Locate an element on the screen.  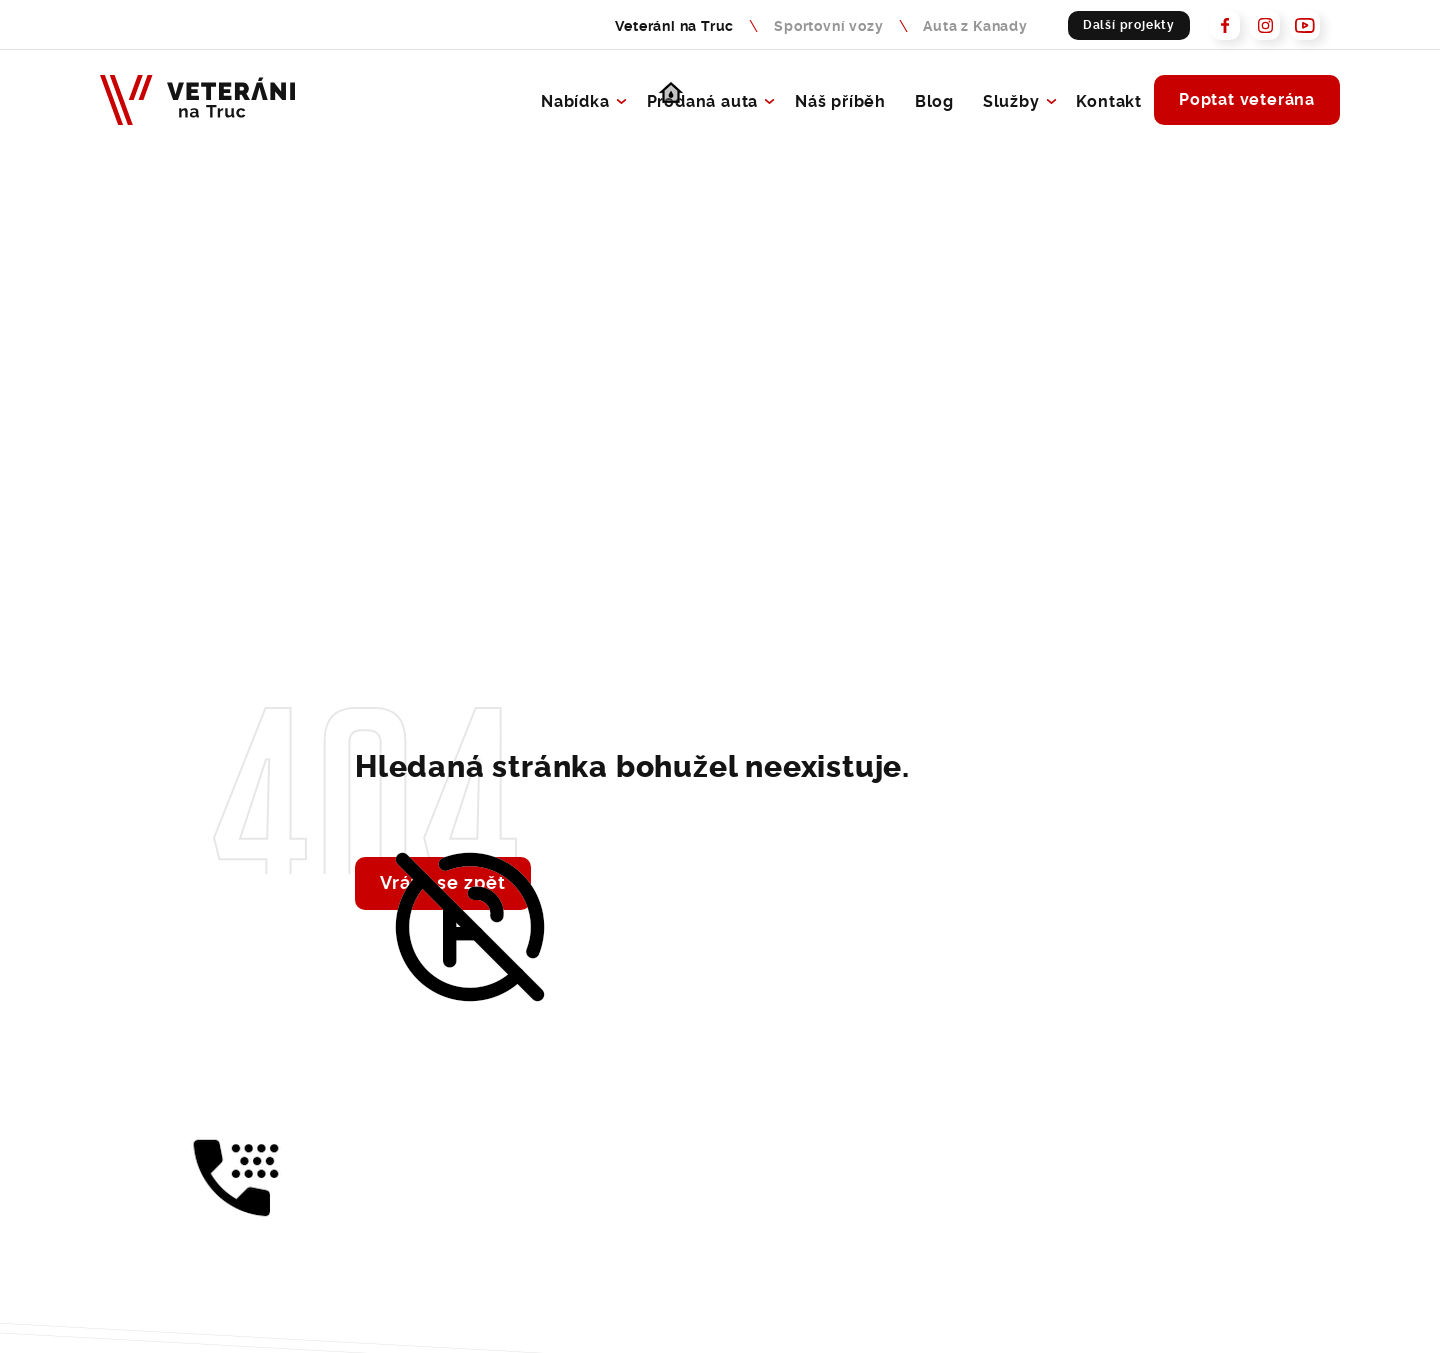
access TTY/text telephone services is located at coordinates (236, 1178).